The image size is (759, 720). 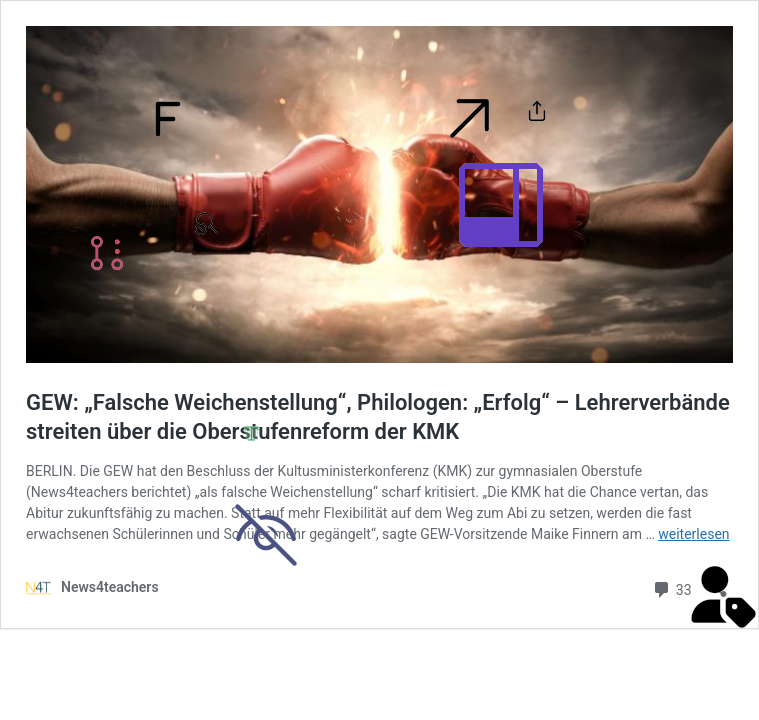 I want to click on stop or cancel the current search, so click(x=207, y=223).